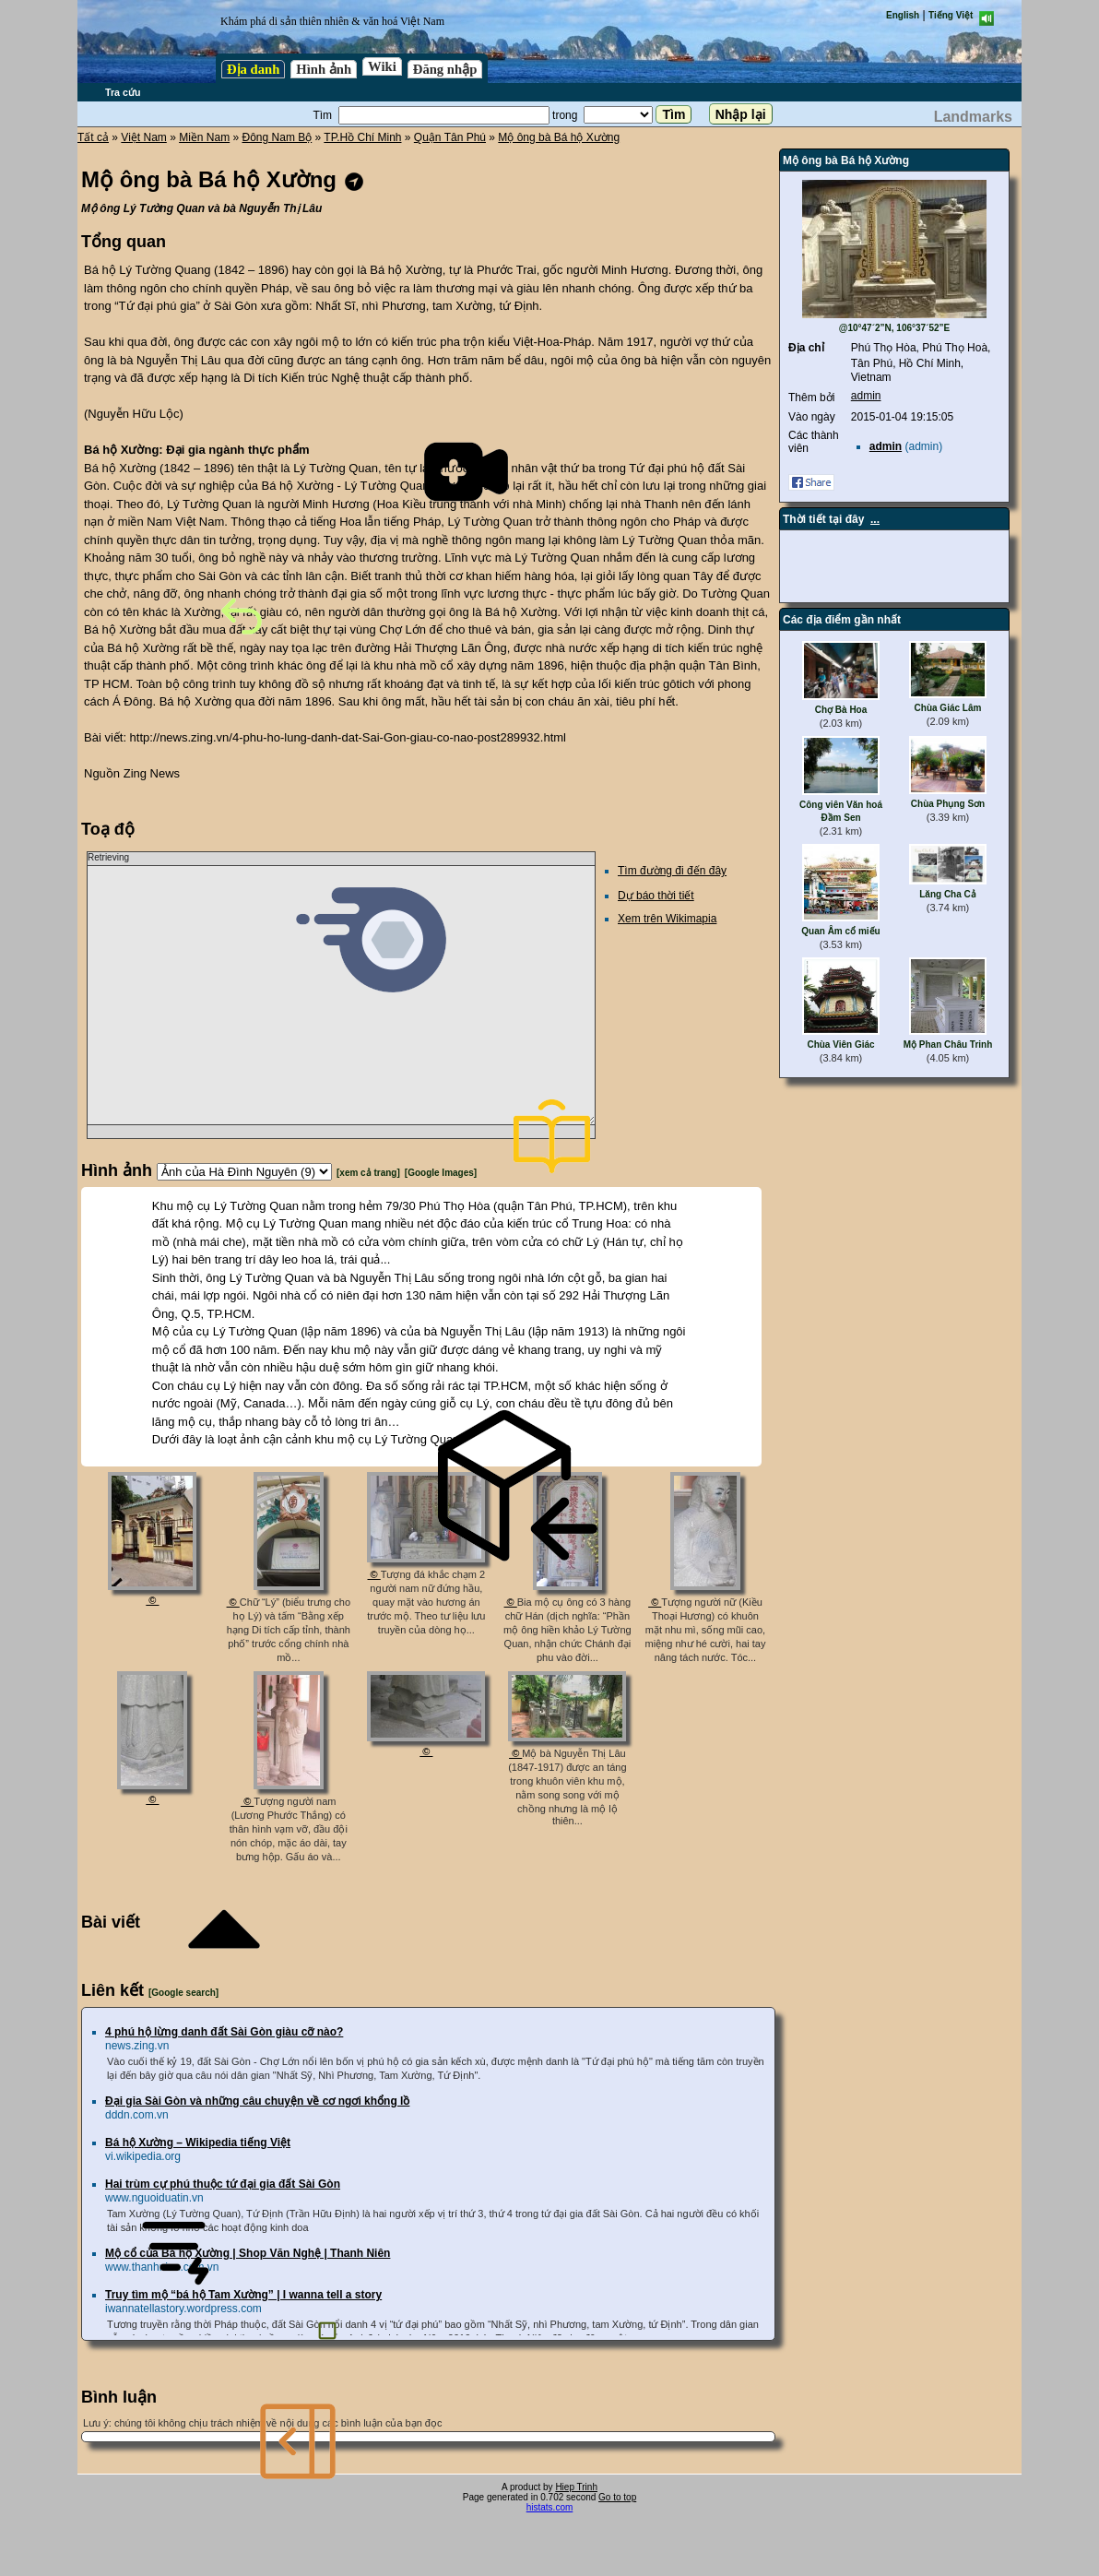 The height and width of the screenshot is (2576, 1099). What do you see at coordinates (517, 1487) in the screenshot?
I see `view package dependencies` at bounding box center [517, 1487].